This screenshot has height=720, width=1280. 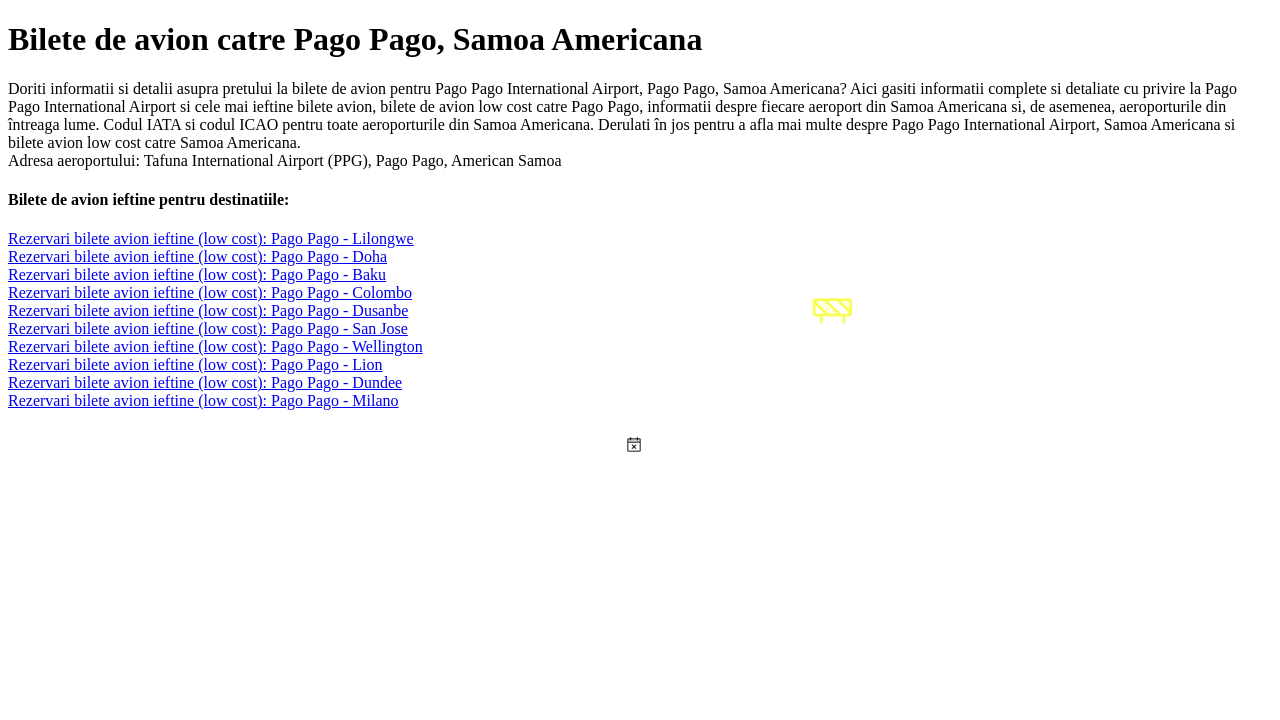 I want to click on cancel or delete a scheduled event, so click(x=634, y=445).